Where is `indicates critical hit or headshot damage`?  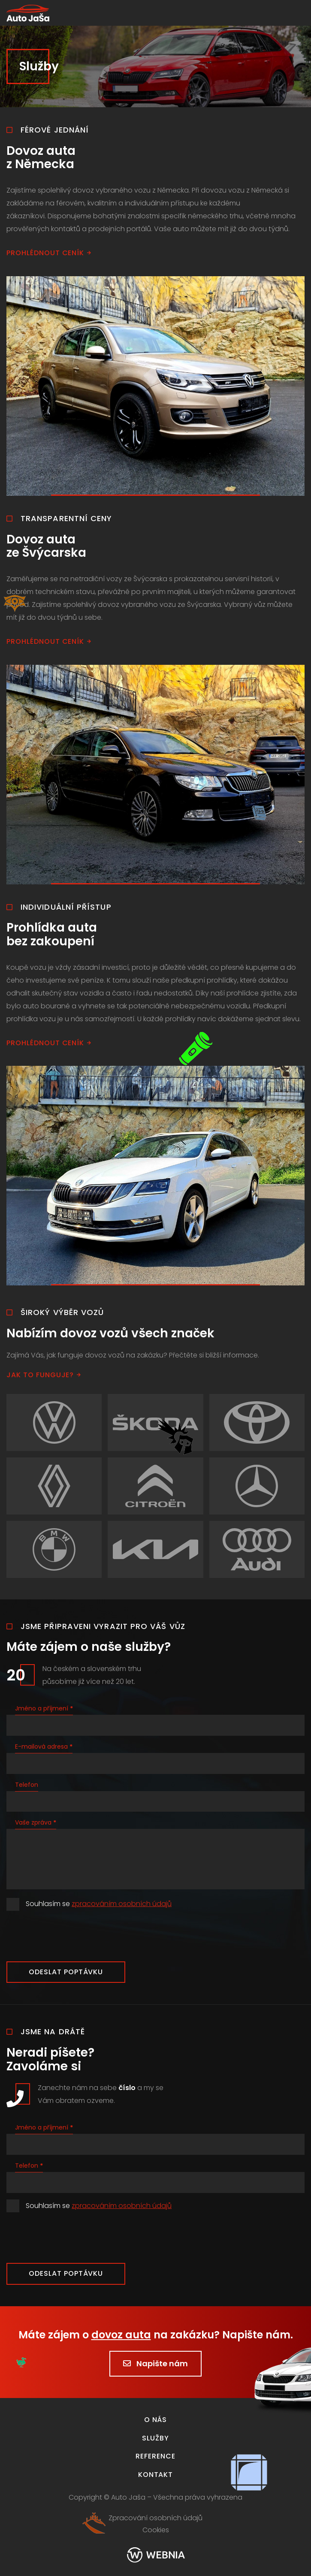
indicates critical hit or headshot damage is located at coordinates (175, 1436).